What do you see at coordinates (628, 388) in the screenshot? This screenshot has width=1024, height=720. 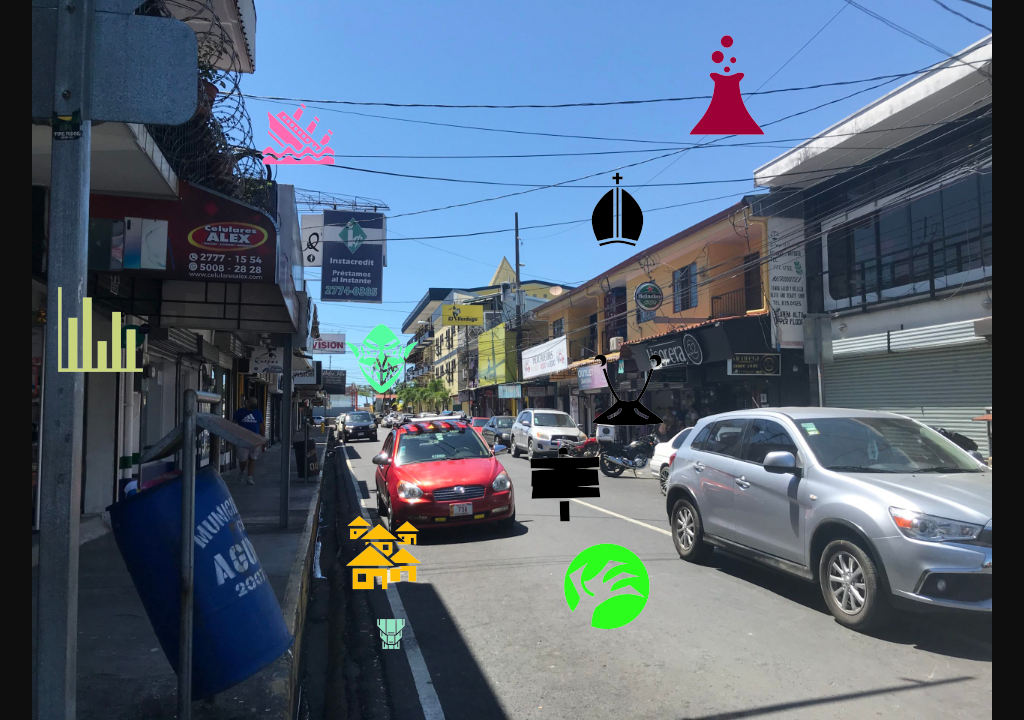 I see `indicates slow loading or processing speed` at bounding box center [628, 388].